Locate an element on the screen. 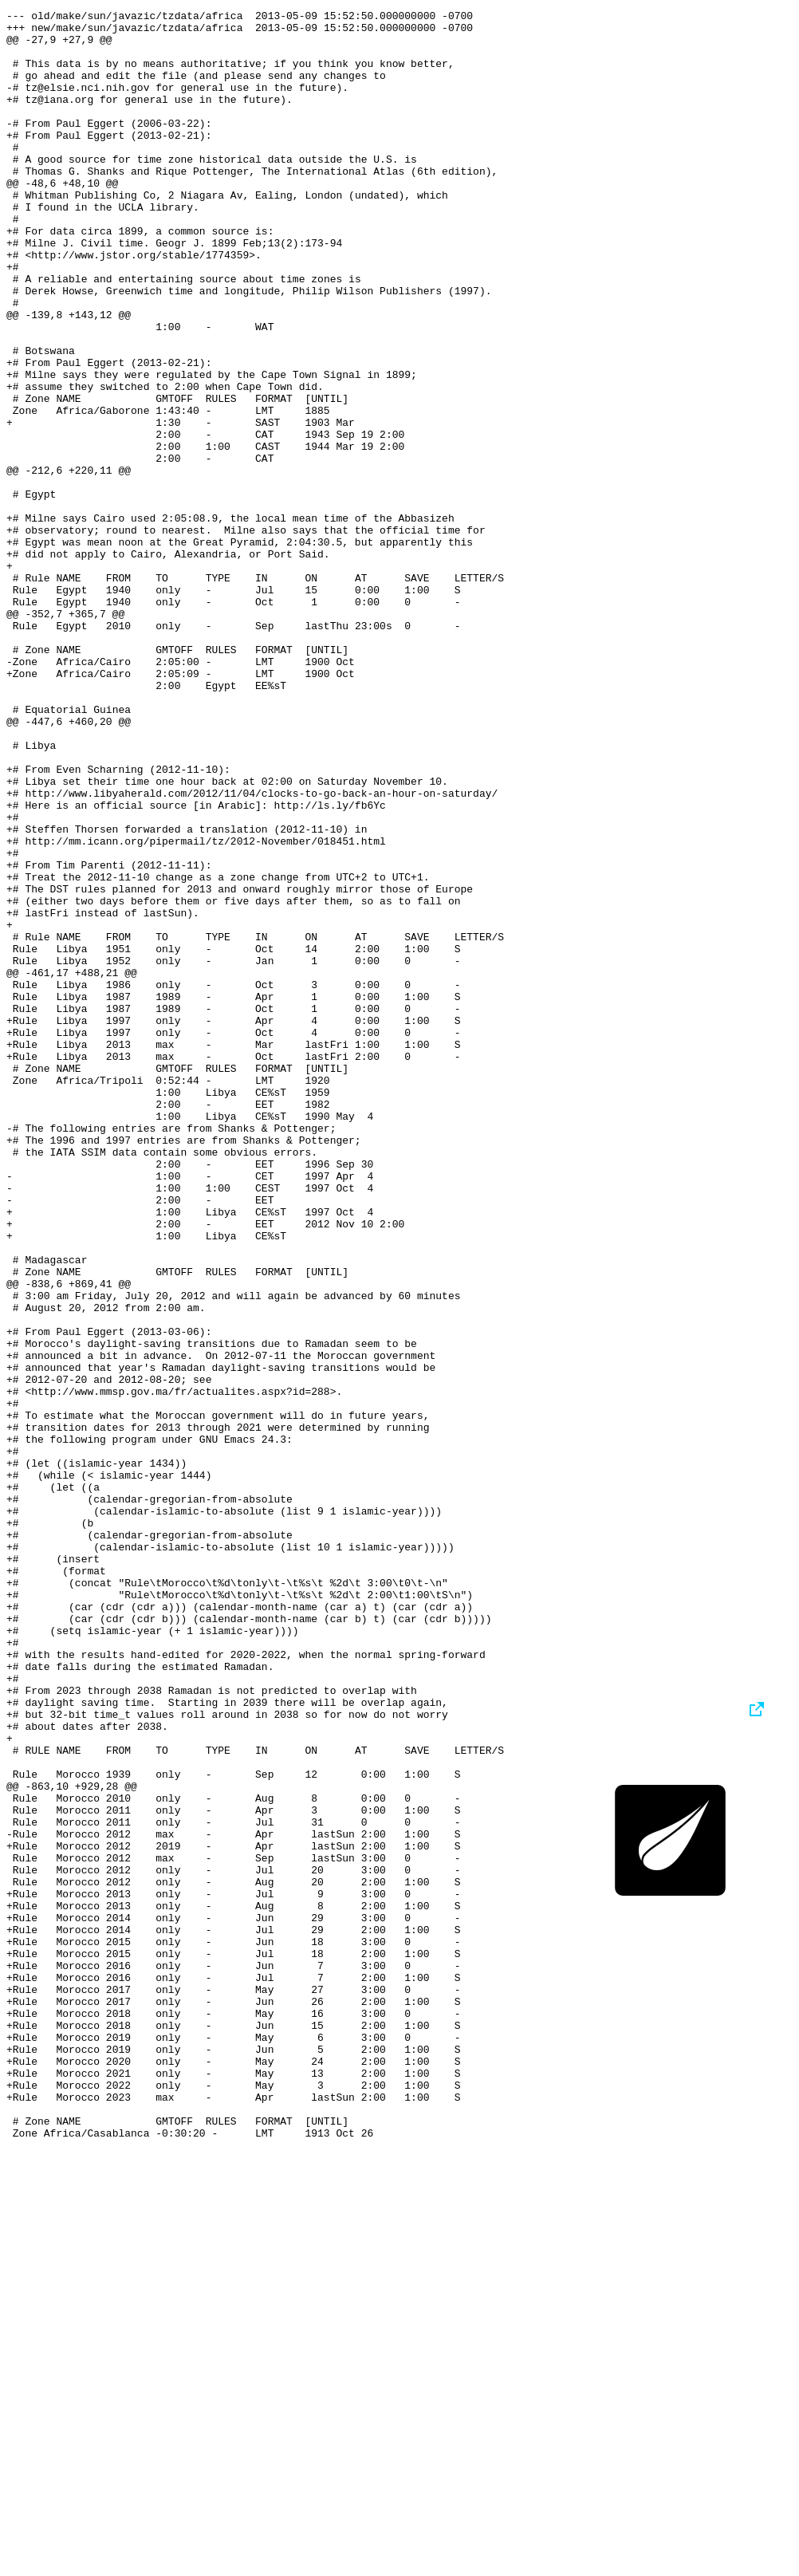 This screenshot has height=2576, width=799. open link in a new tab or window is located at coordinates (757, 1709).